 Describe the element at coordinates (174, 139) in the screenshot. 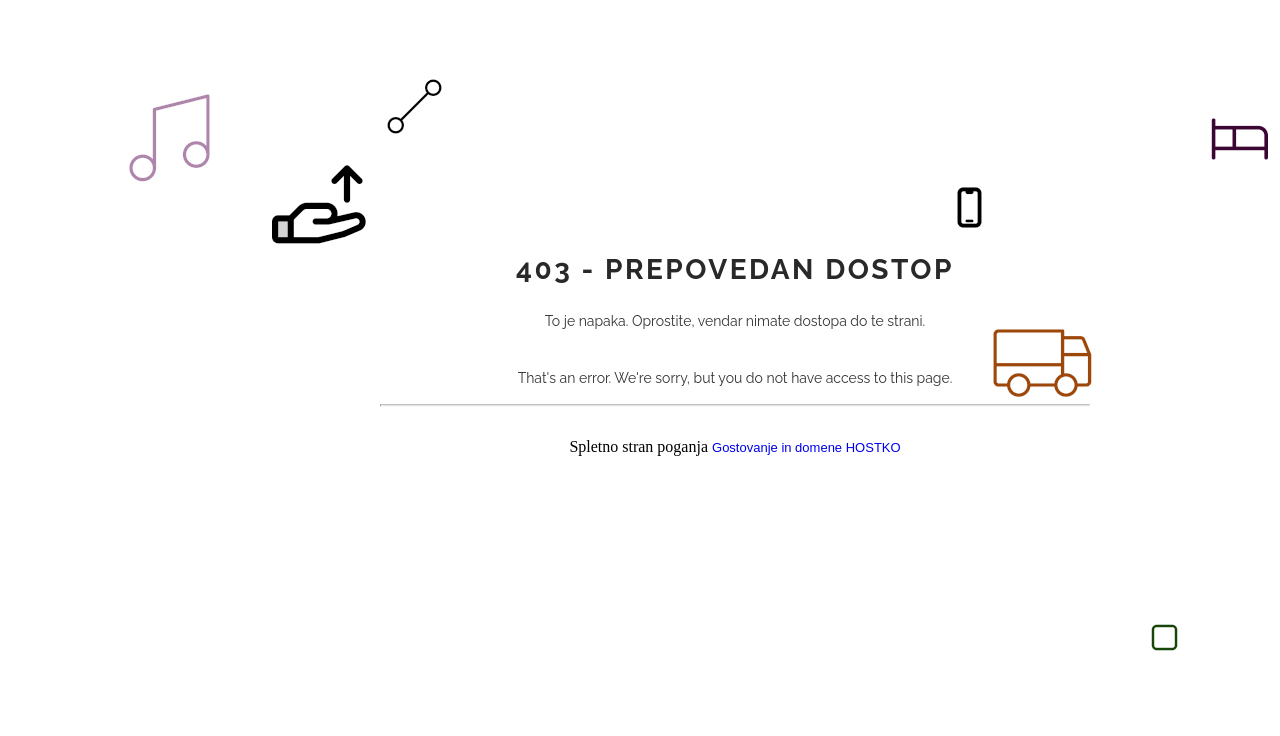

I see `access music or audio playback` at that location.